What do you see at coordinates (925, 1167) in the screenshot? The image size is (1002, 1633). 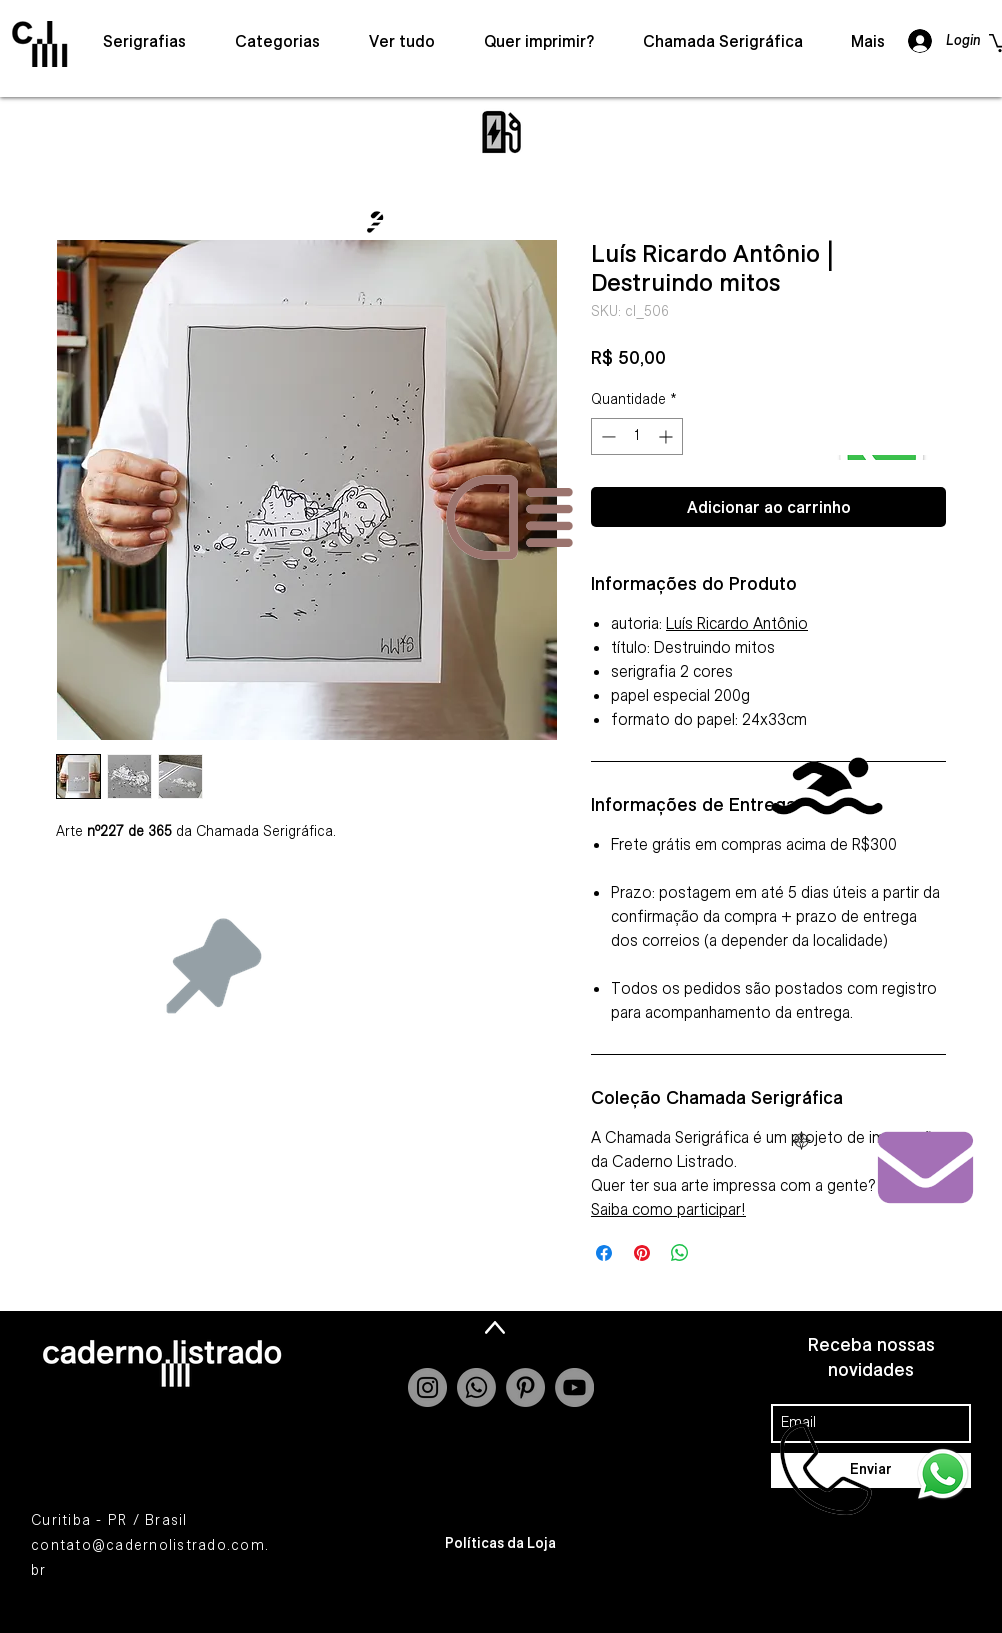 I see `open your inbox` at bounding box center [925, 1167].